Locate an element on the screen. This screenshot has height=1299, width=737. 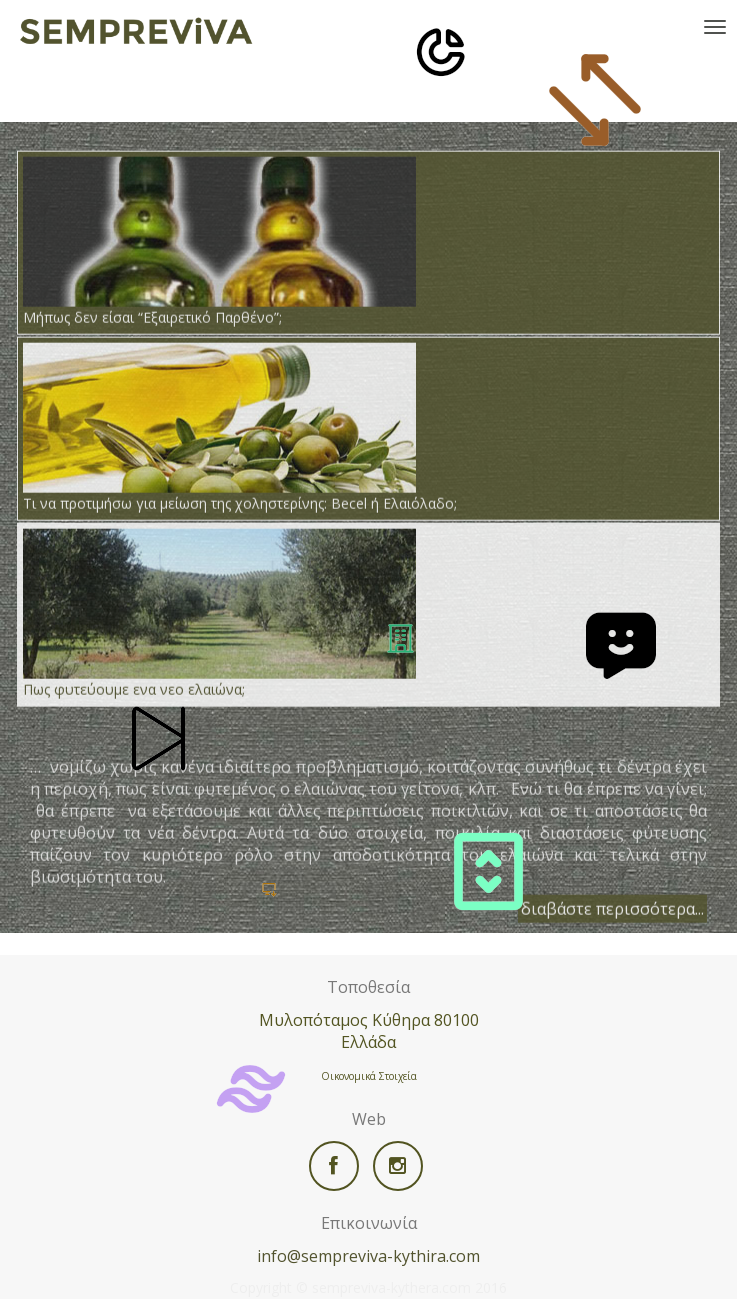
download to desktop computer is located at coordinates (269, 889).